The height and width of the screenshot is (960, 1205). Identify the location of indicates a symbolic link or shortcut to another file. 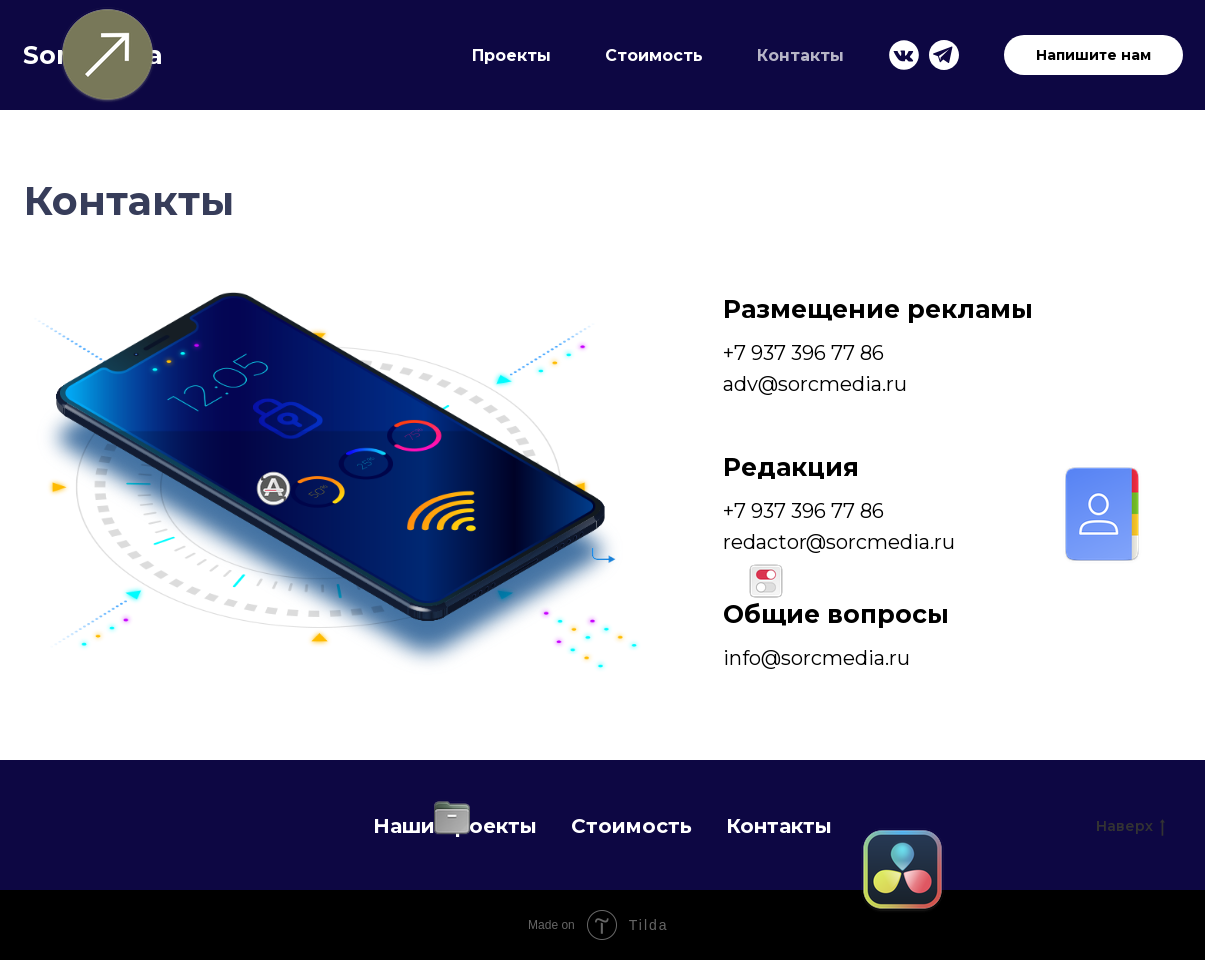
(107, 54).